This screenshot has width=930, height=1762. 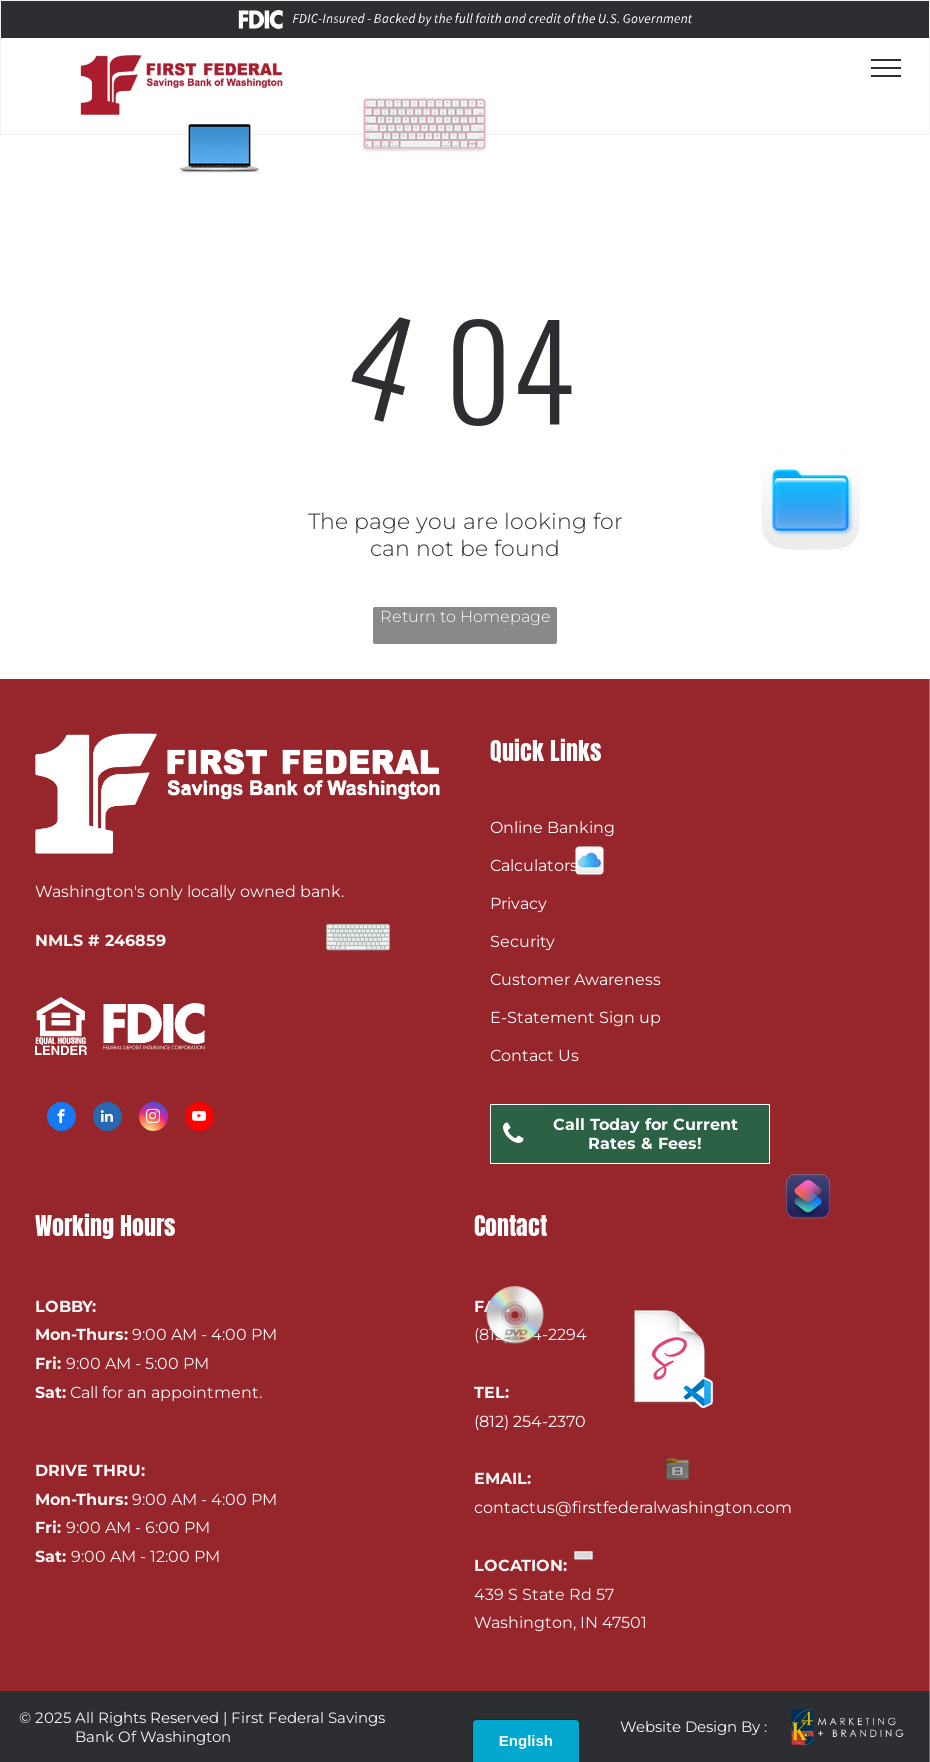 What do you see at coordinates (677, 1468) in the screenshot?
I see `open videos folder` at bounding box center [677, 1468].